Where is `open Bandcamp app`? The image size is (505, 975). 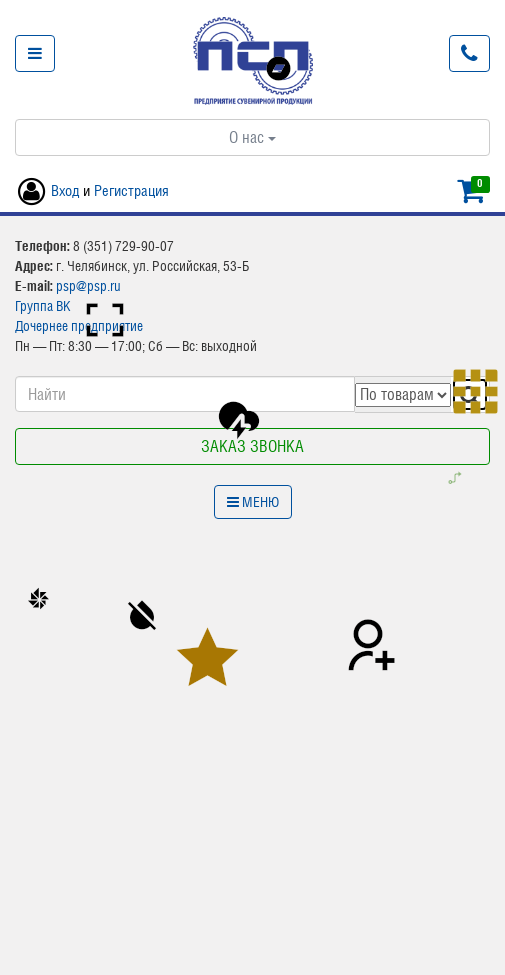 open Bandcamp app is located at coordinates (278, 68).